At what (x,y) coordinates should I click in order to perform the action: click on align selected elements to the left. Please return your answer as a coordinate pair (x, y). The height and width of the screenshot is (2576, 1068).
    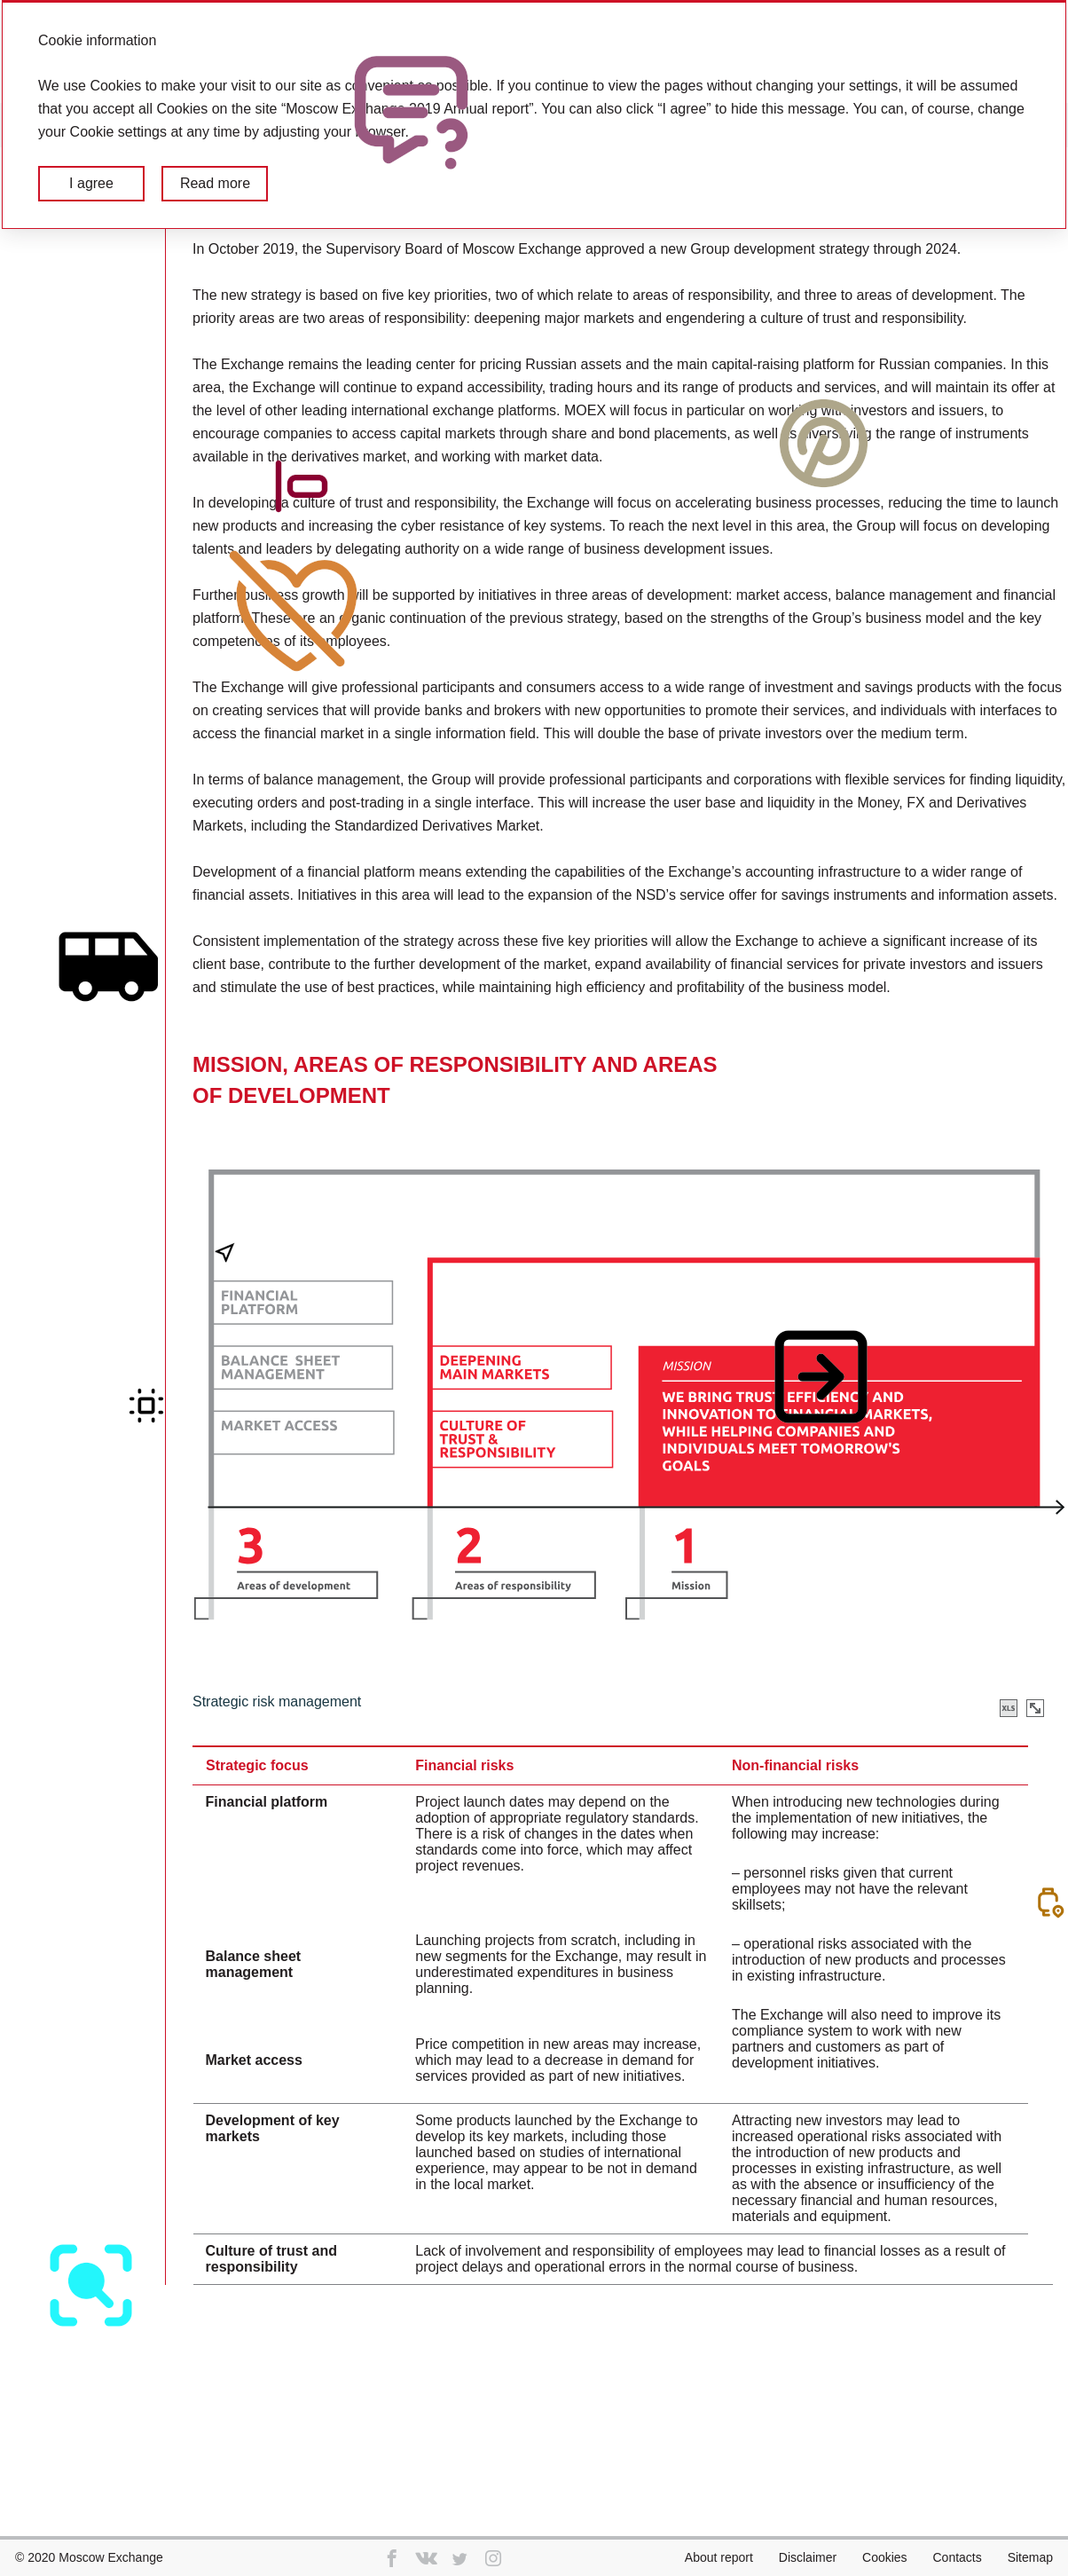
    Looking at the image, I should click on (302, 486).